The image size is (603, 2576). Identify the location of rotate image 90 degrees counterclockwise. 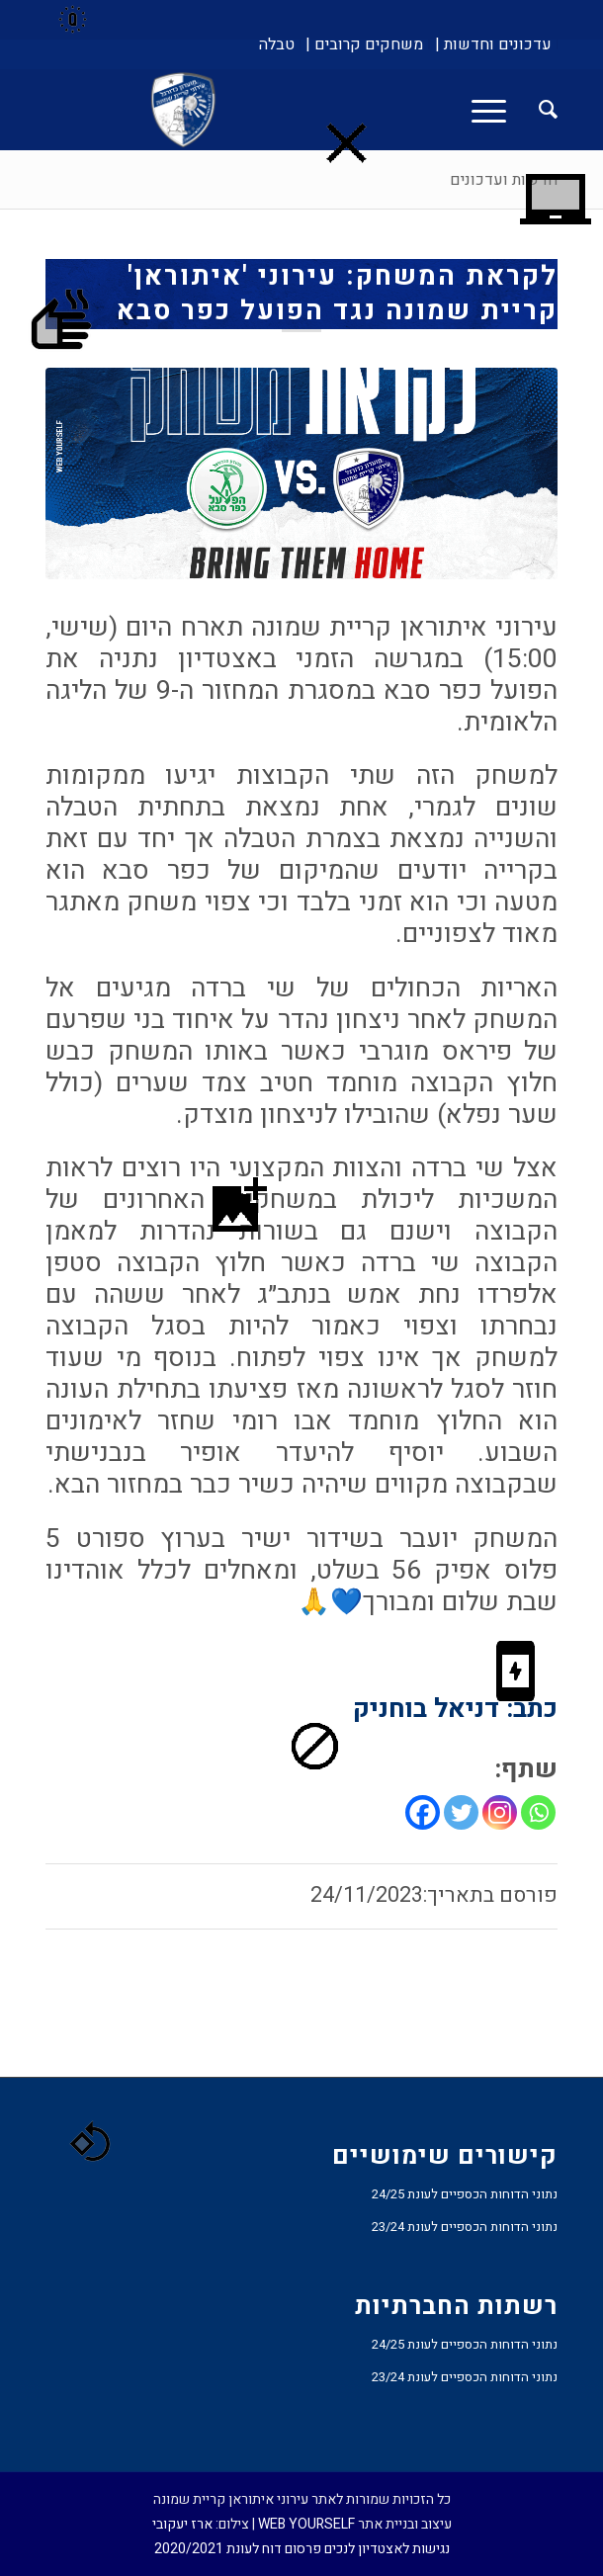
(91, 2142).